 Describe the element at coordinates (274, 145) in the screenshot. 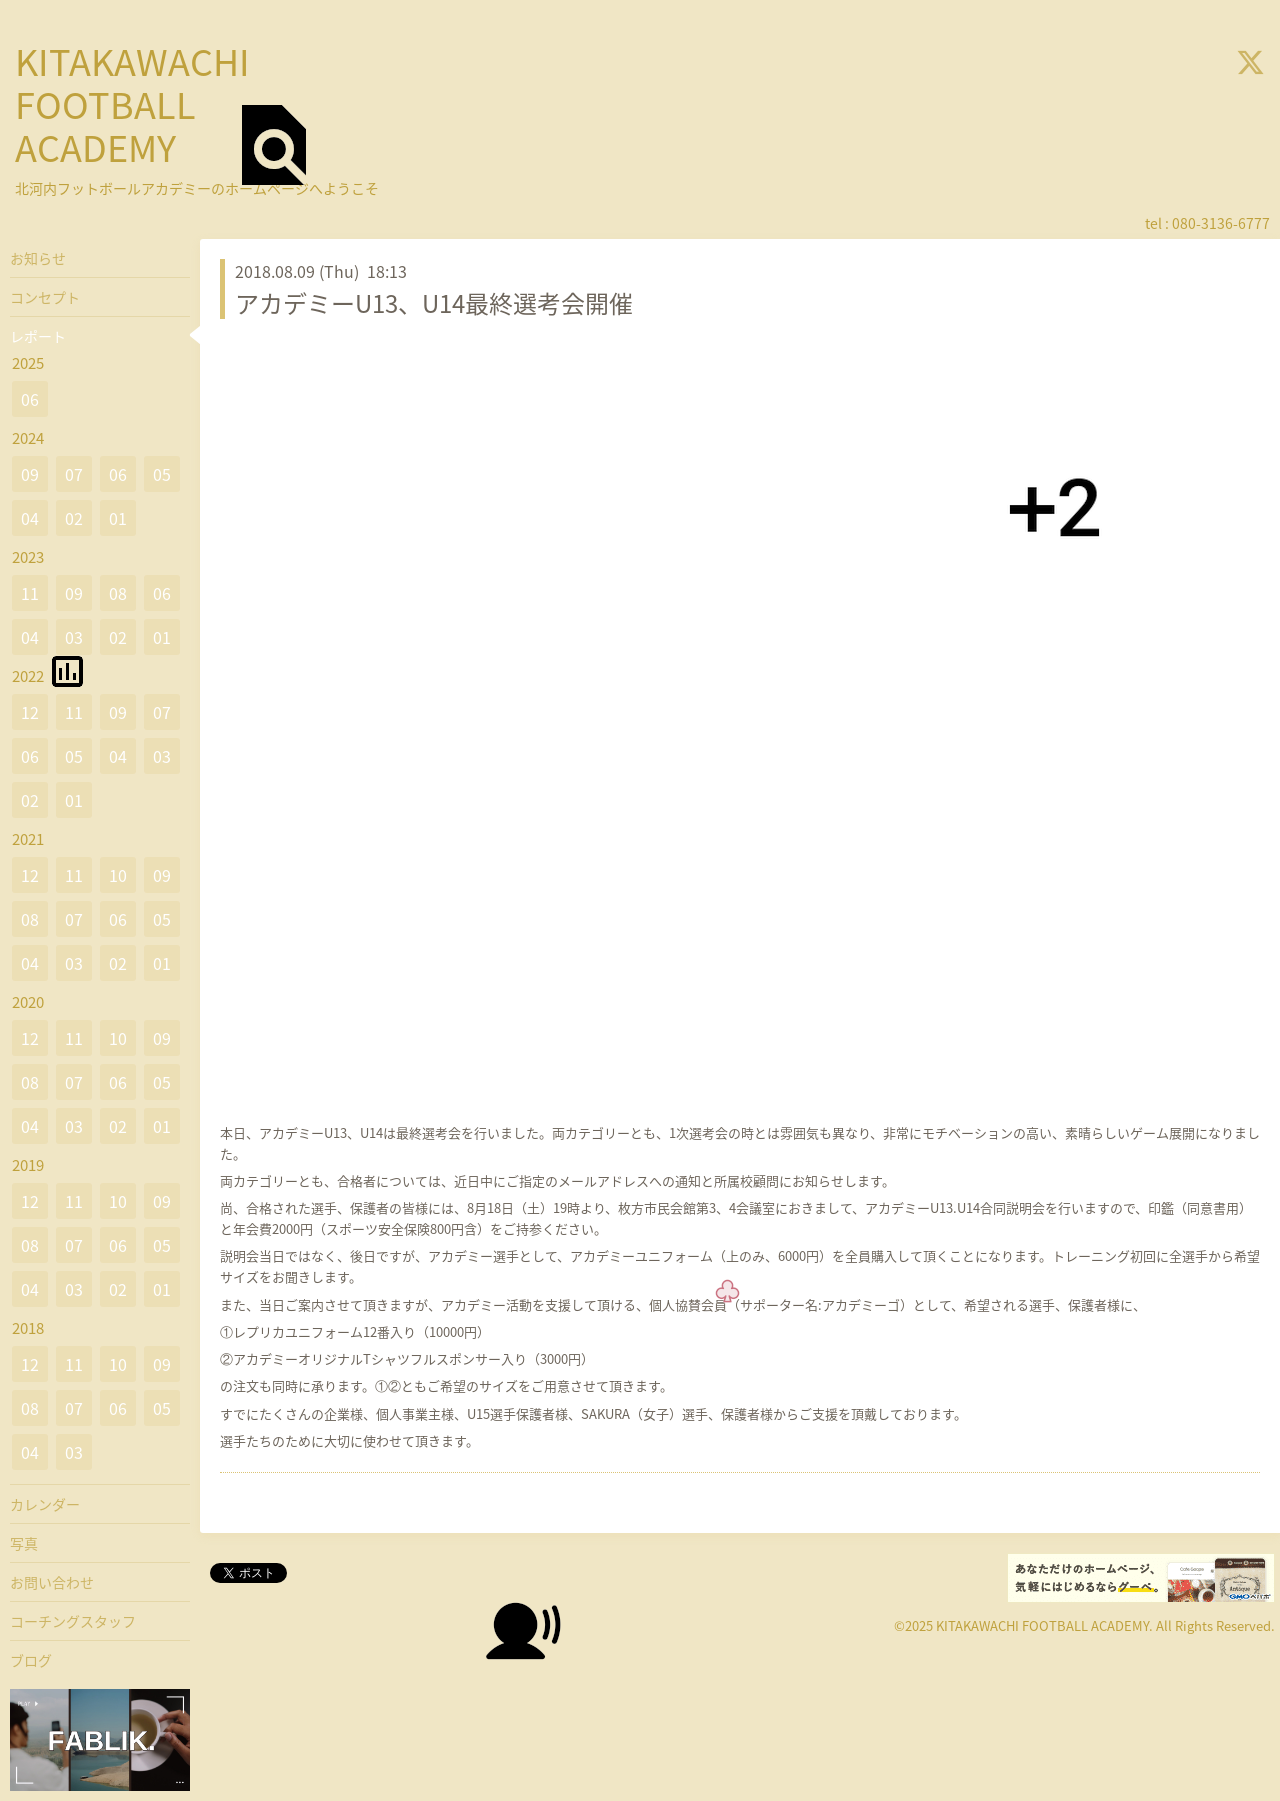

I see `search within the current document` at that location.